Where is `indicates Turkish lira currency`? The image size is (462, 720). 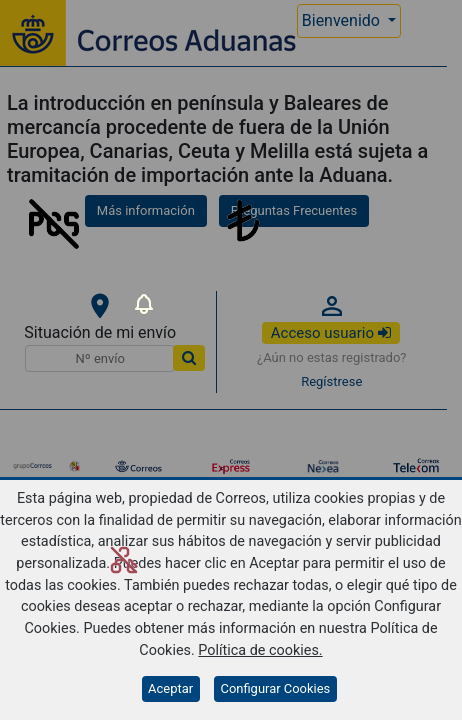 indicates Turkish lira currency is located at coordinates (244, 219).